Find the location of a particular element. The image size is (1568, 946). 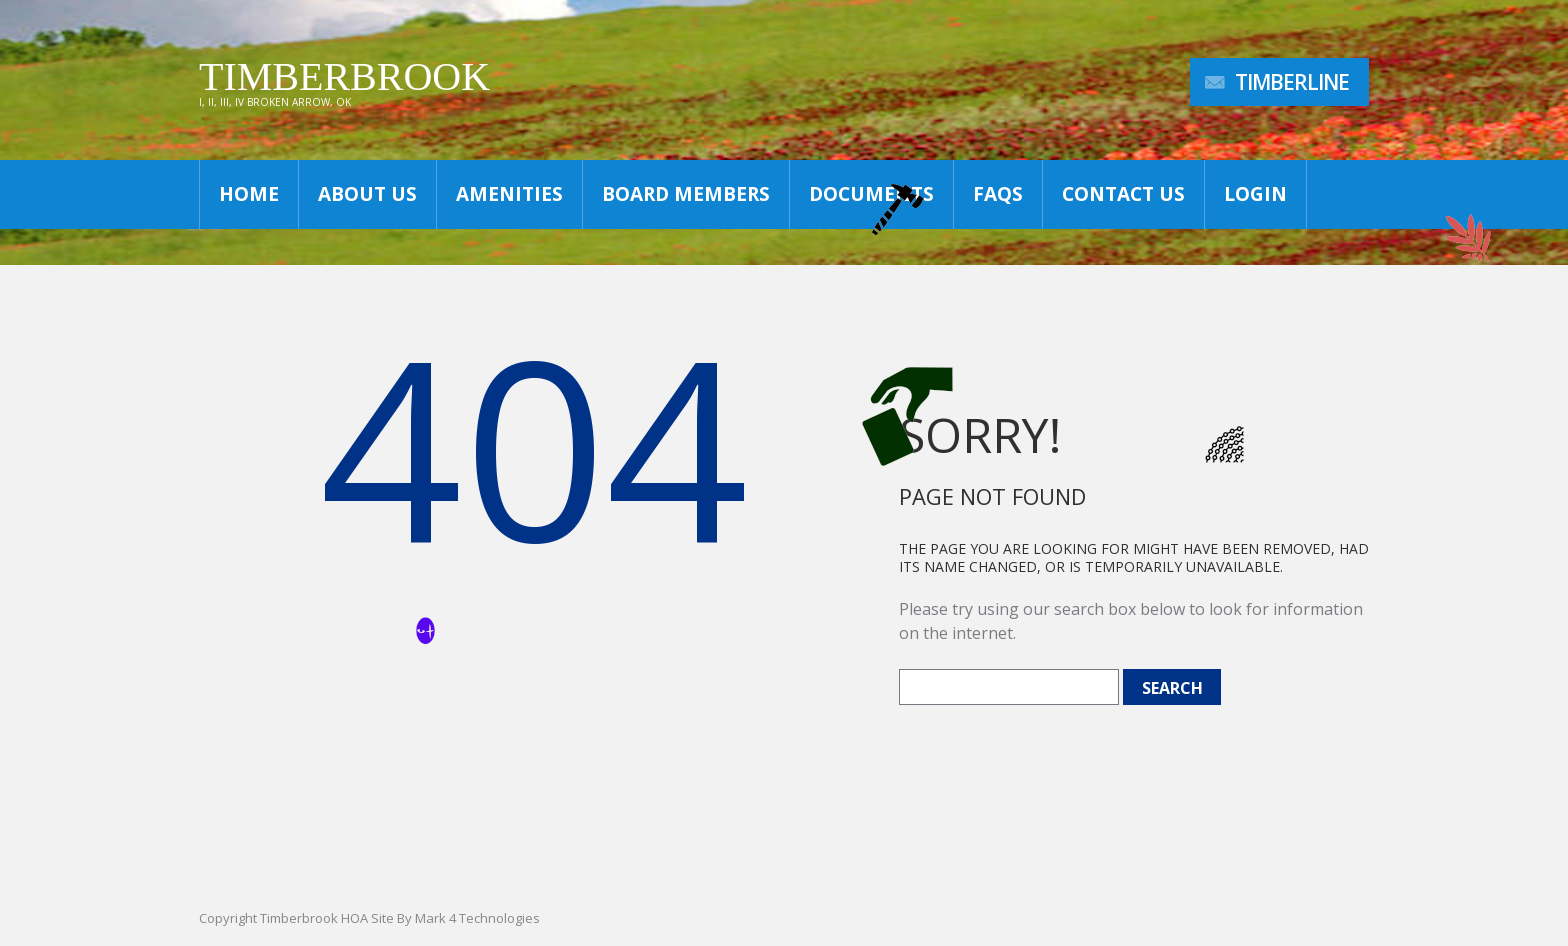

play a card from your hand is located at coordinates (907, 416).